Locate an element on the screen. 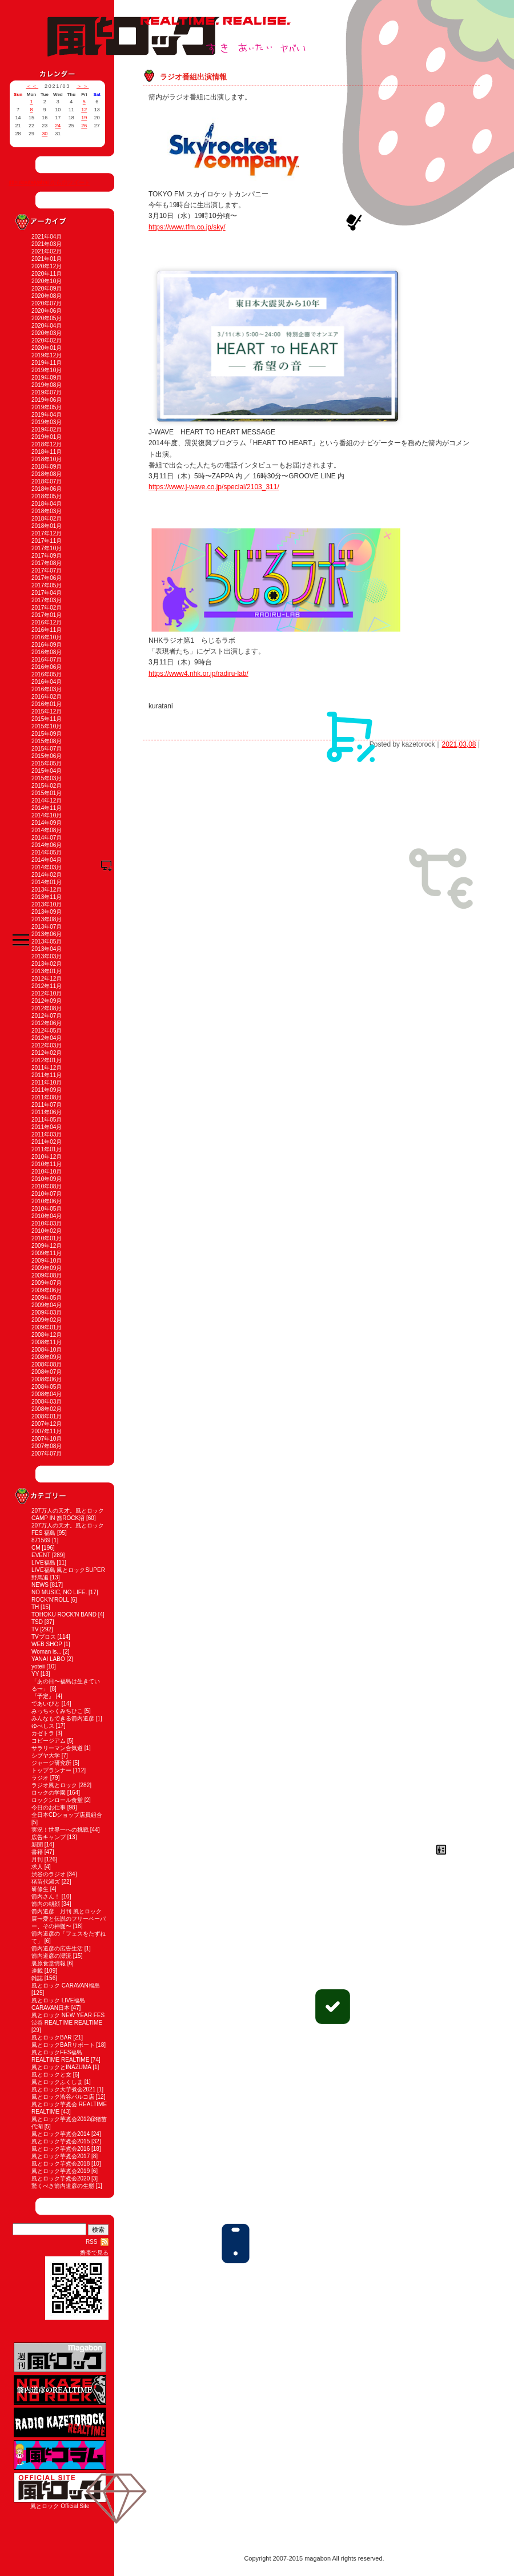 The width and height of the screenshot is (514, 2576). switch to mobile view is located at coordinates (235, 2243).